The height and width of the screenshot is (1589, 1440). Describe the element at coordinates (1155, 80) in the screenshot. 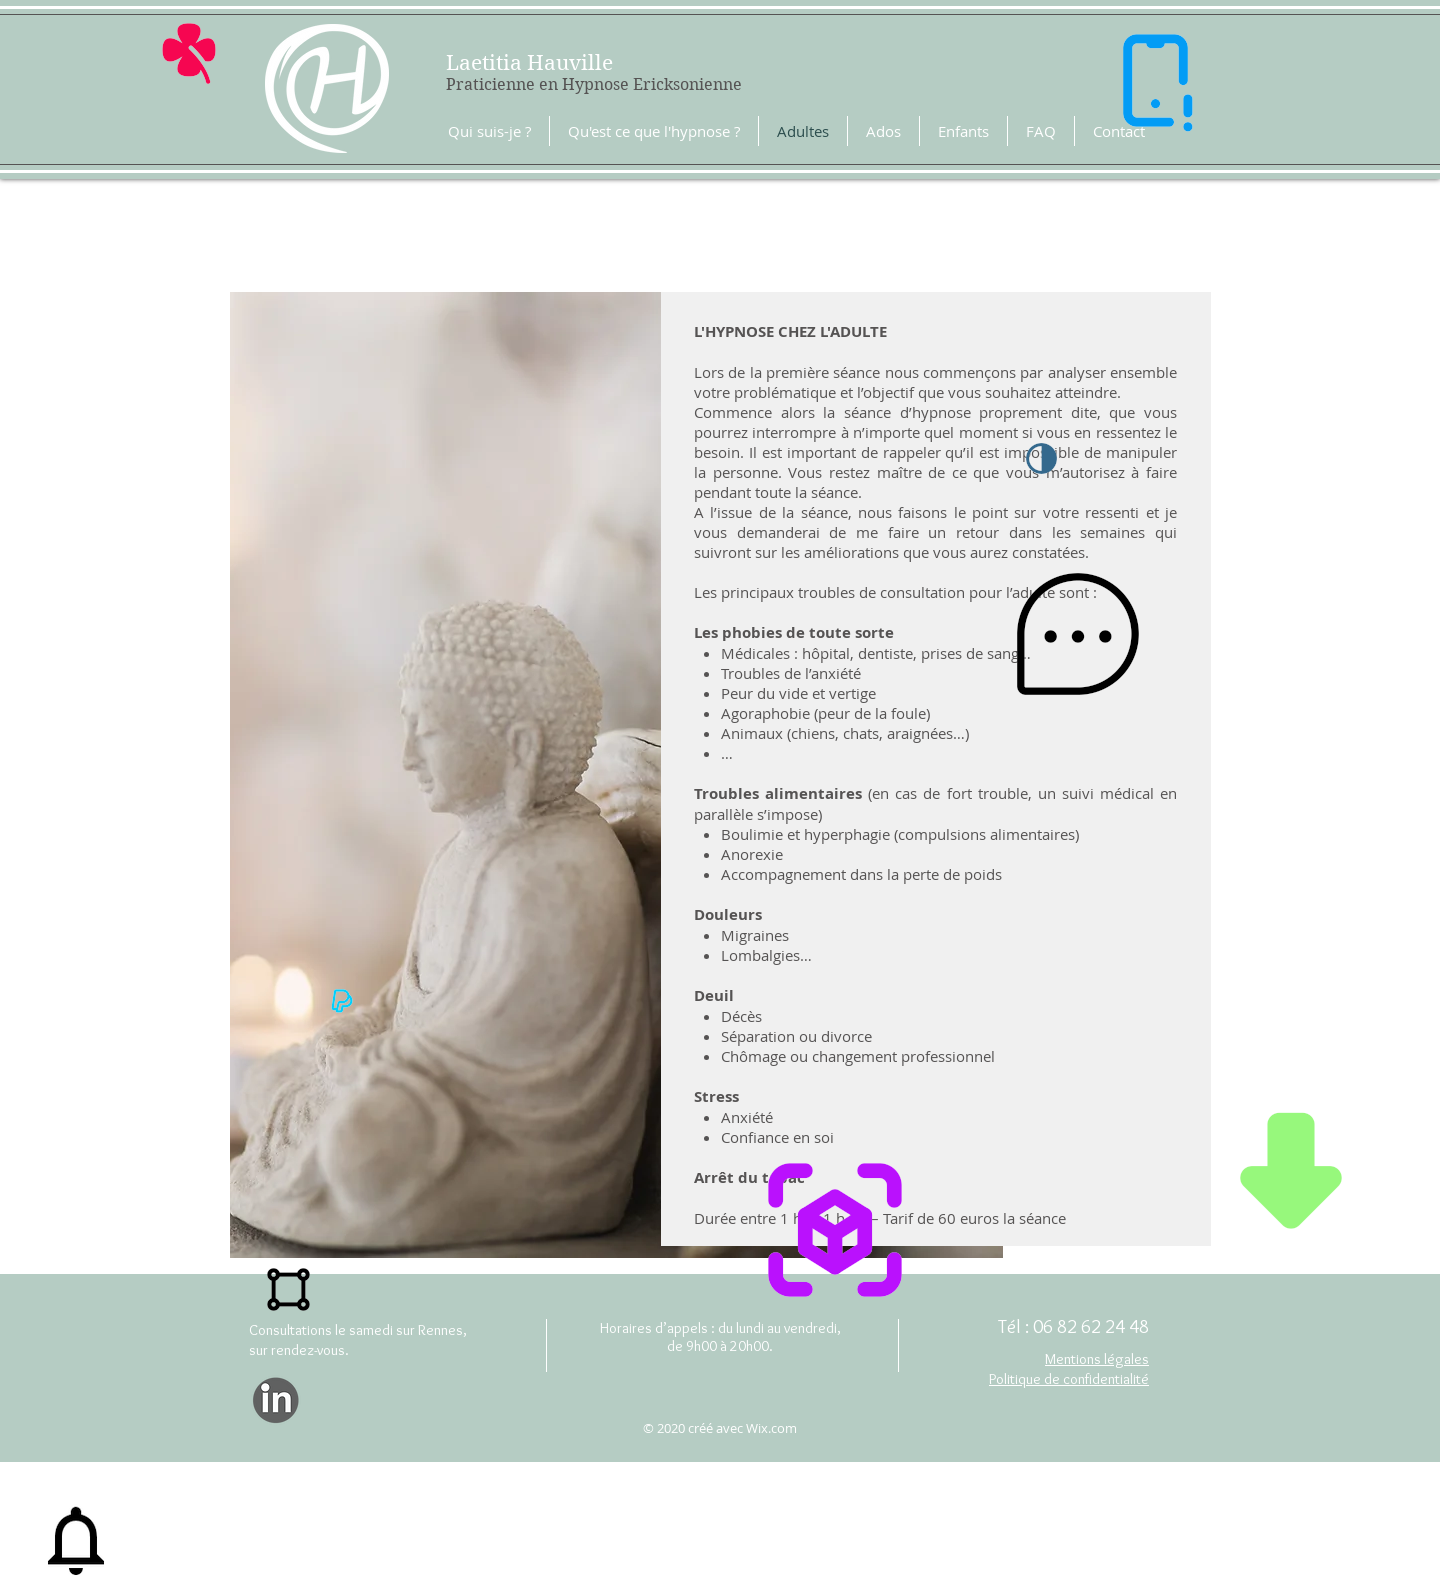

I see `mobile device error or warning` at that location.